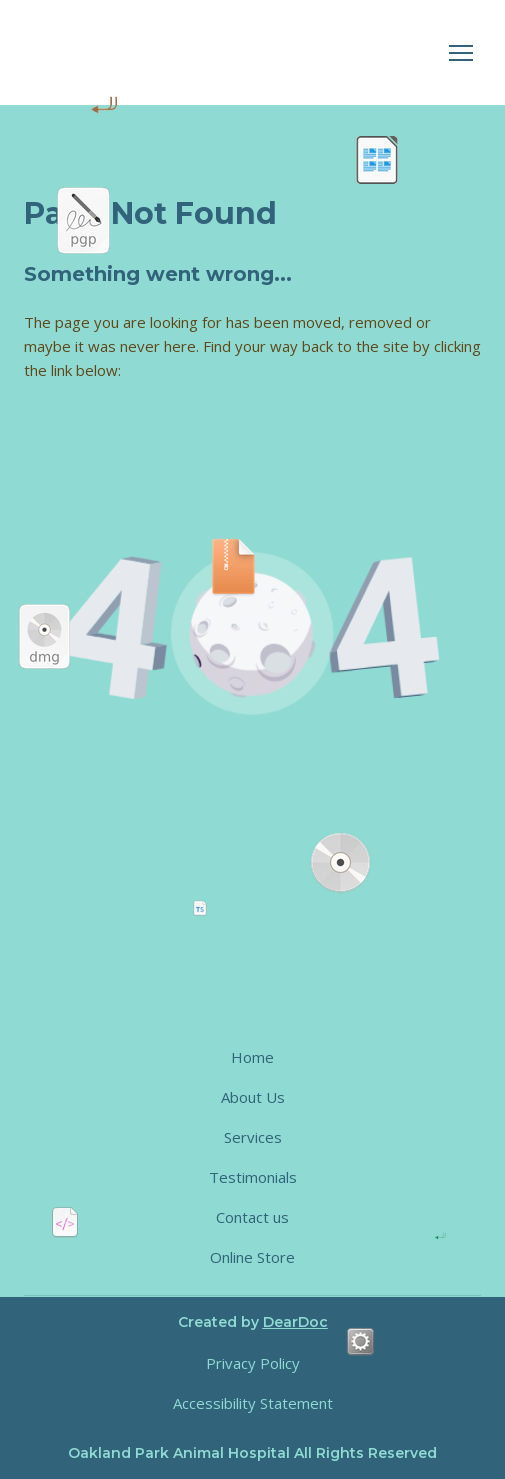 This screenshot has height=1479, width=505. Describe the element at coordinates (103, 103) in the screenshot. I see `reply to all recipients in an email thread` at that location.